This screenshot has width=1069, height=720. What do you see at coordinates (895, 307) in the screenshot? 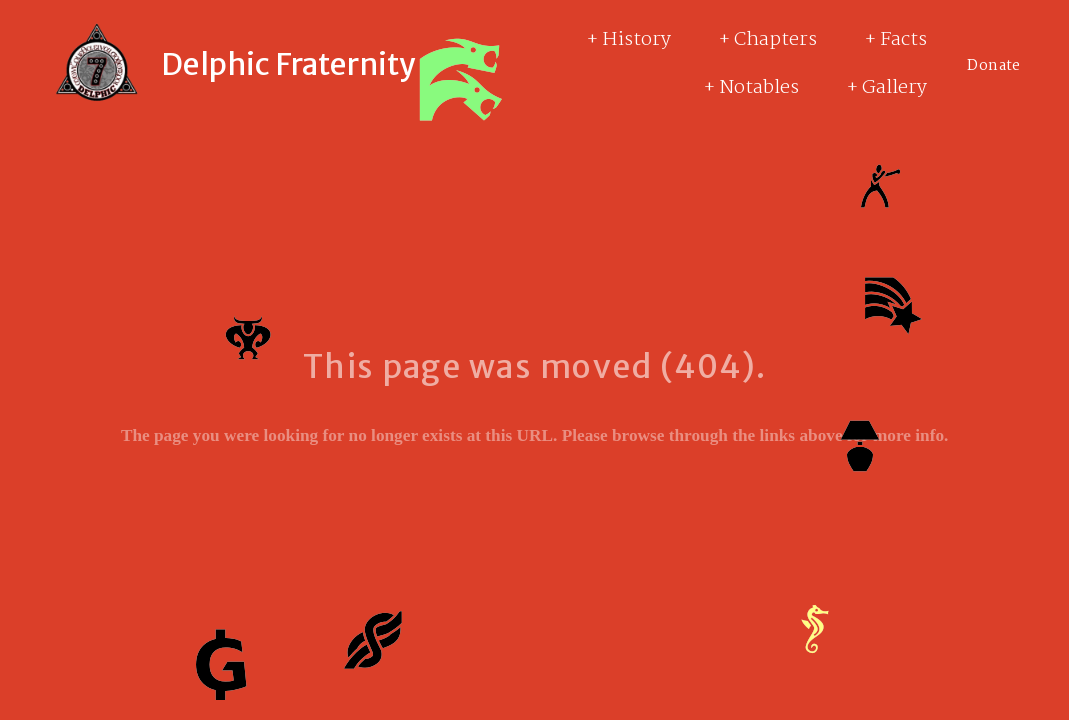
I see `indicates a special achievement or rare reward` at bounding box center [895, 307].